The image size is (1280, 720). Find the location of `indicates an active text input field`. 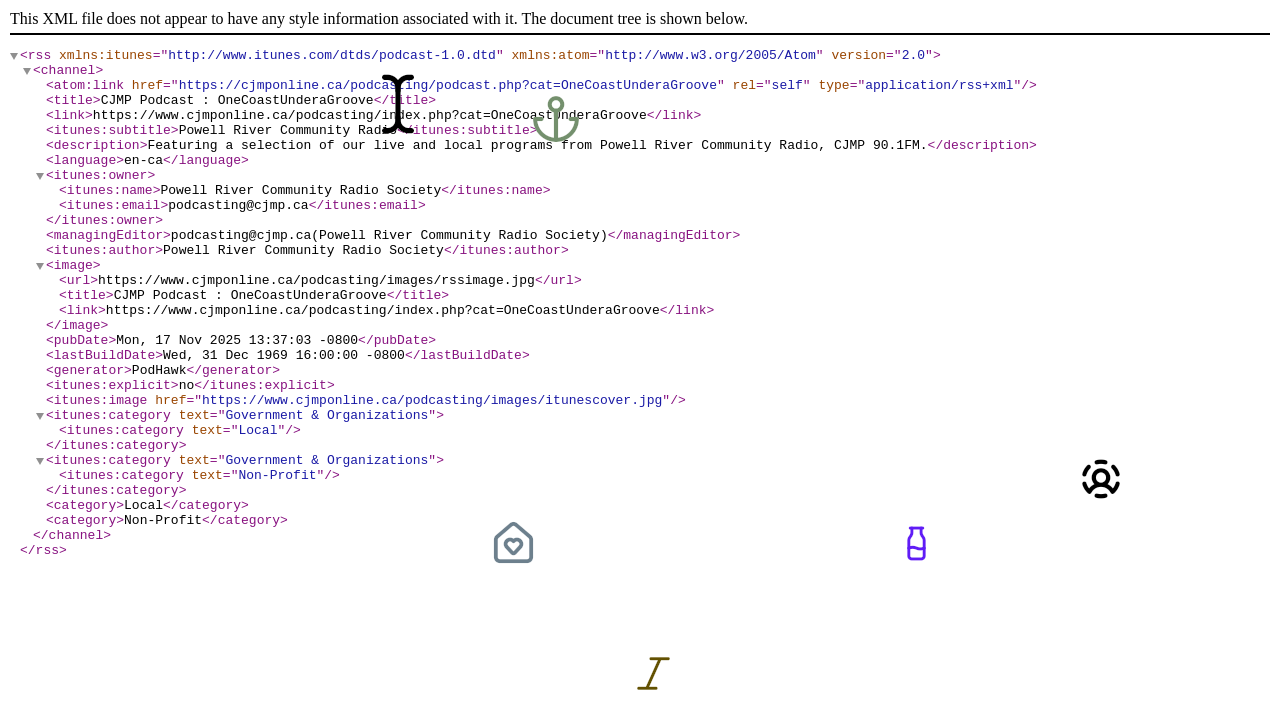

indicates an active text input field is located at coordinates (398, 104).